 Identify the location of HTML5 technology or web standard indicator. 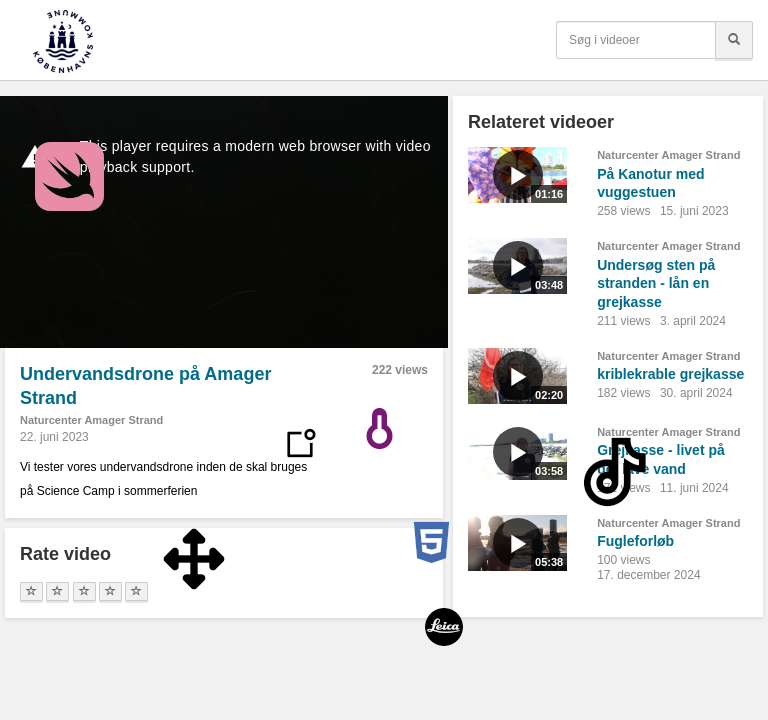
(431, 542).